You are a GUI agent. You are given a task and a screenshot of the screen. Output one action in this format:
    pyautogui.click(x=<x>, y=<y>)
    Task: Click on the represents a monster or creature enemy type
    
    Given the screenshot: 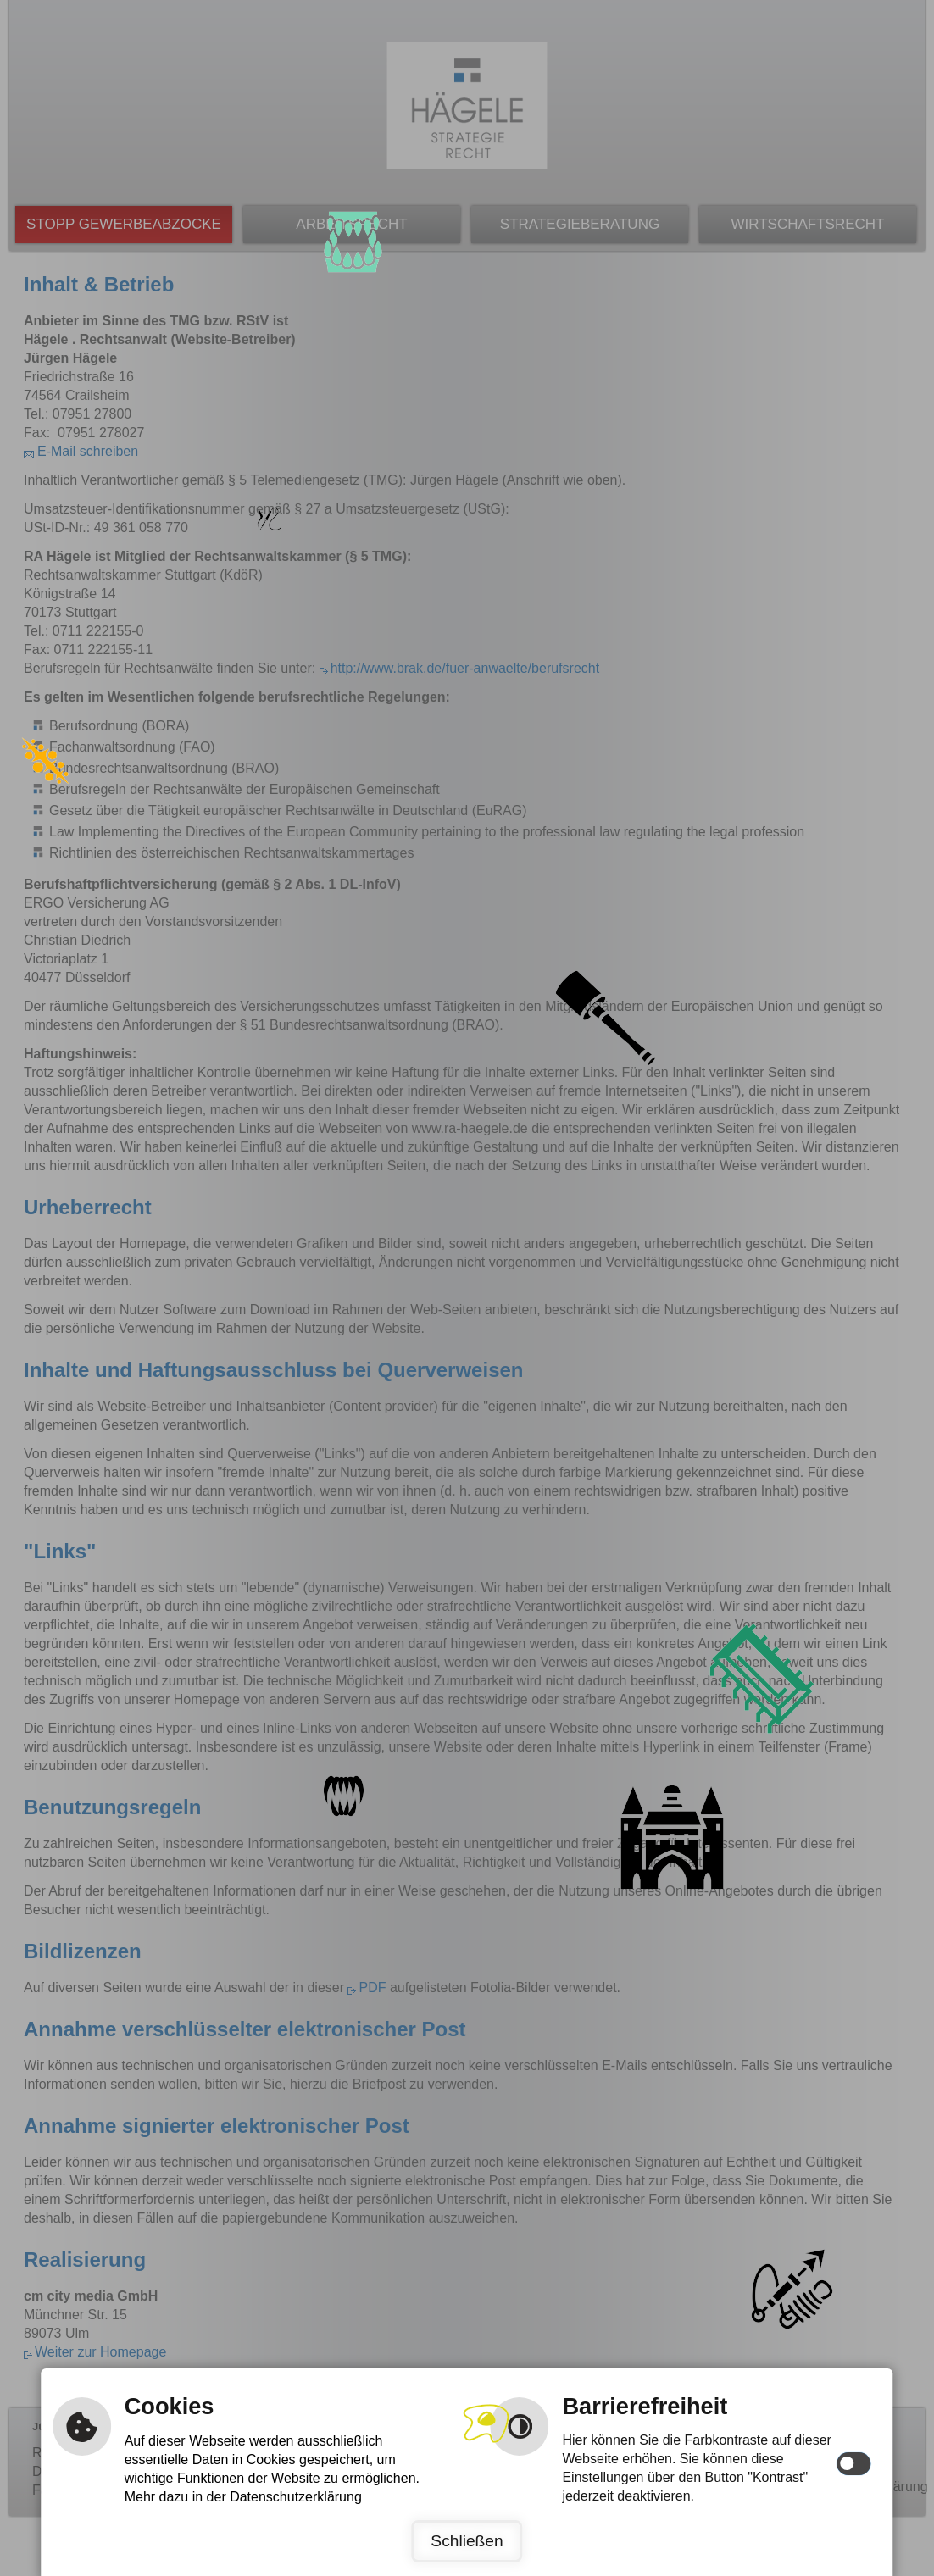 What is the action you would take?
    pyautogui.click(x=343, y=1796)
    